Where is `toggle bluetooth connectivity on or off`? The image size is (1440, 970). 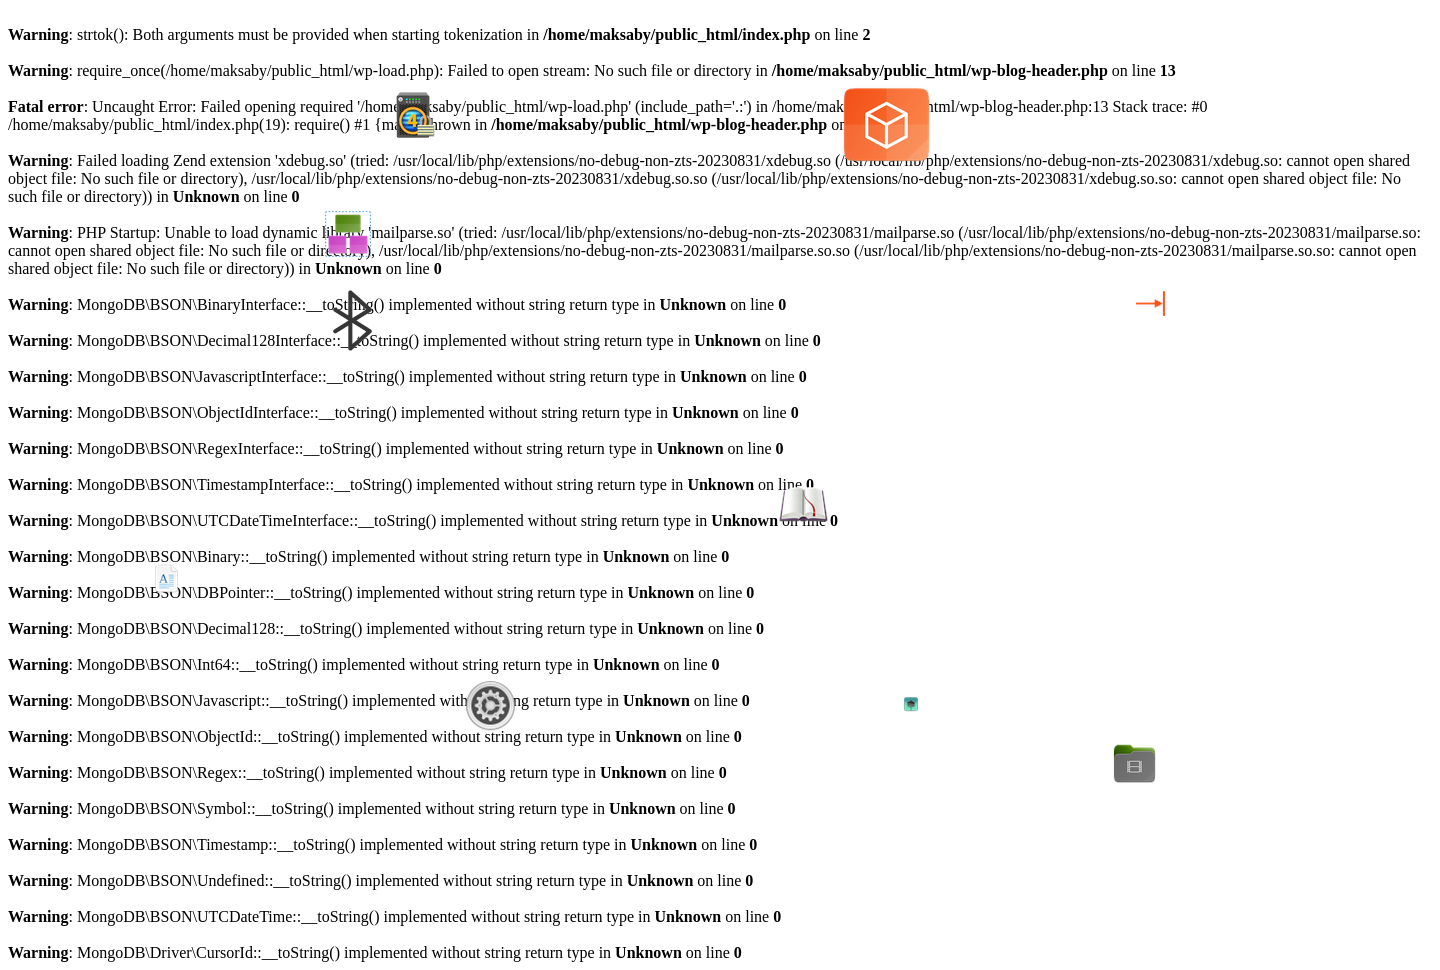 toggle bluetooth connectivity on or off is located at coordinates (352, 320).